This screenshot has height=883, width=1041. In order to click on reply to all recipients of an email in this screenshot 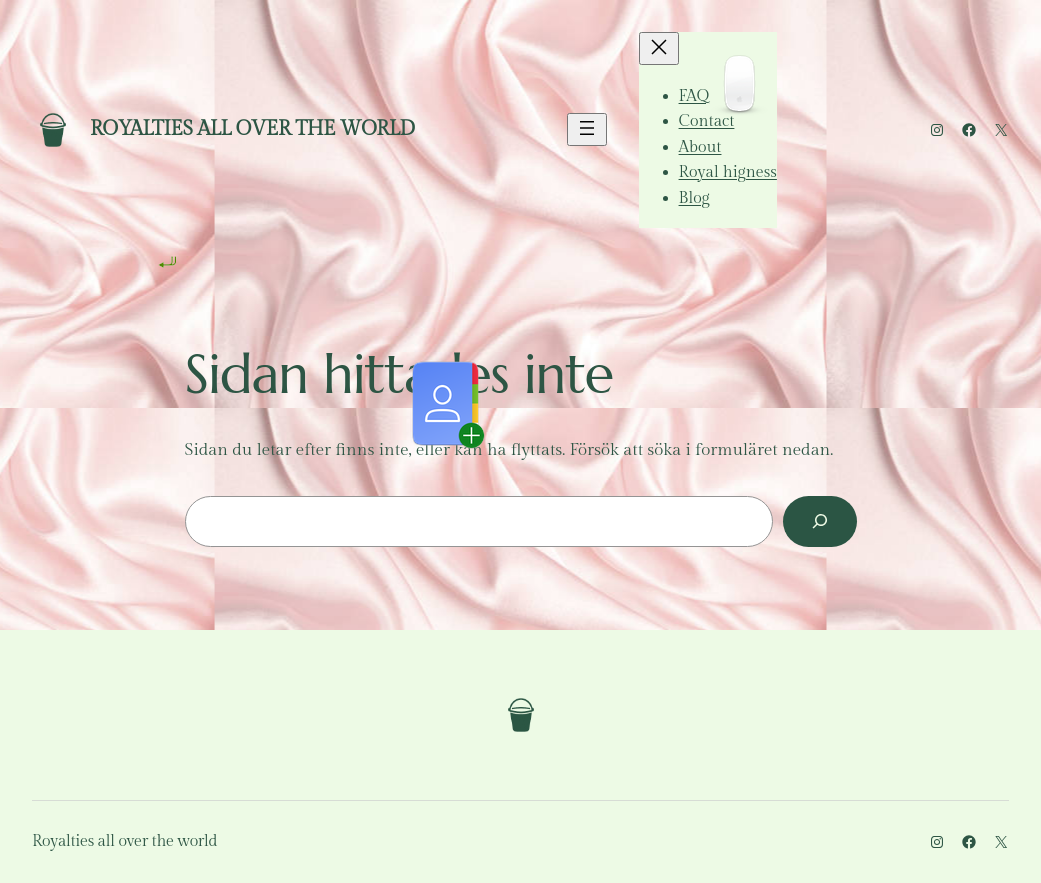, I will do `click(167, 261)`.